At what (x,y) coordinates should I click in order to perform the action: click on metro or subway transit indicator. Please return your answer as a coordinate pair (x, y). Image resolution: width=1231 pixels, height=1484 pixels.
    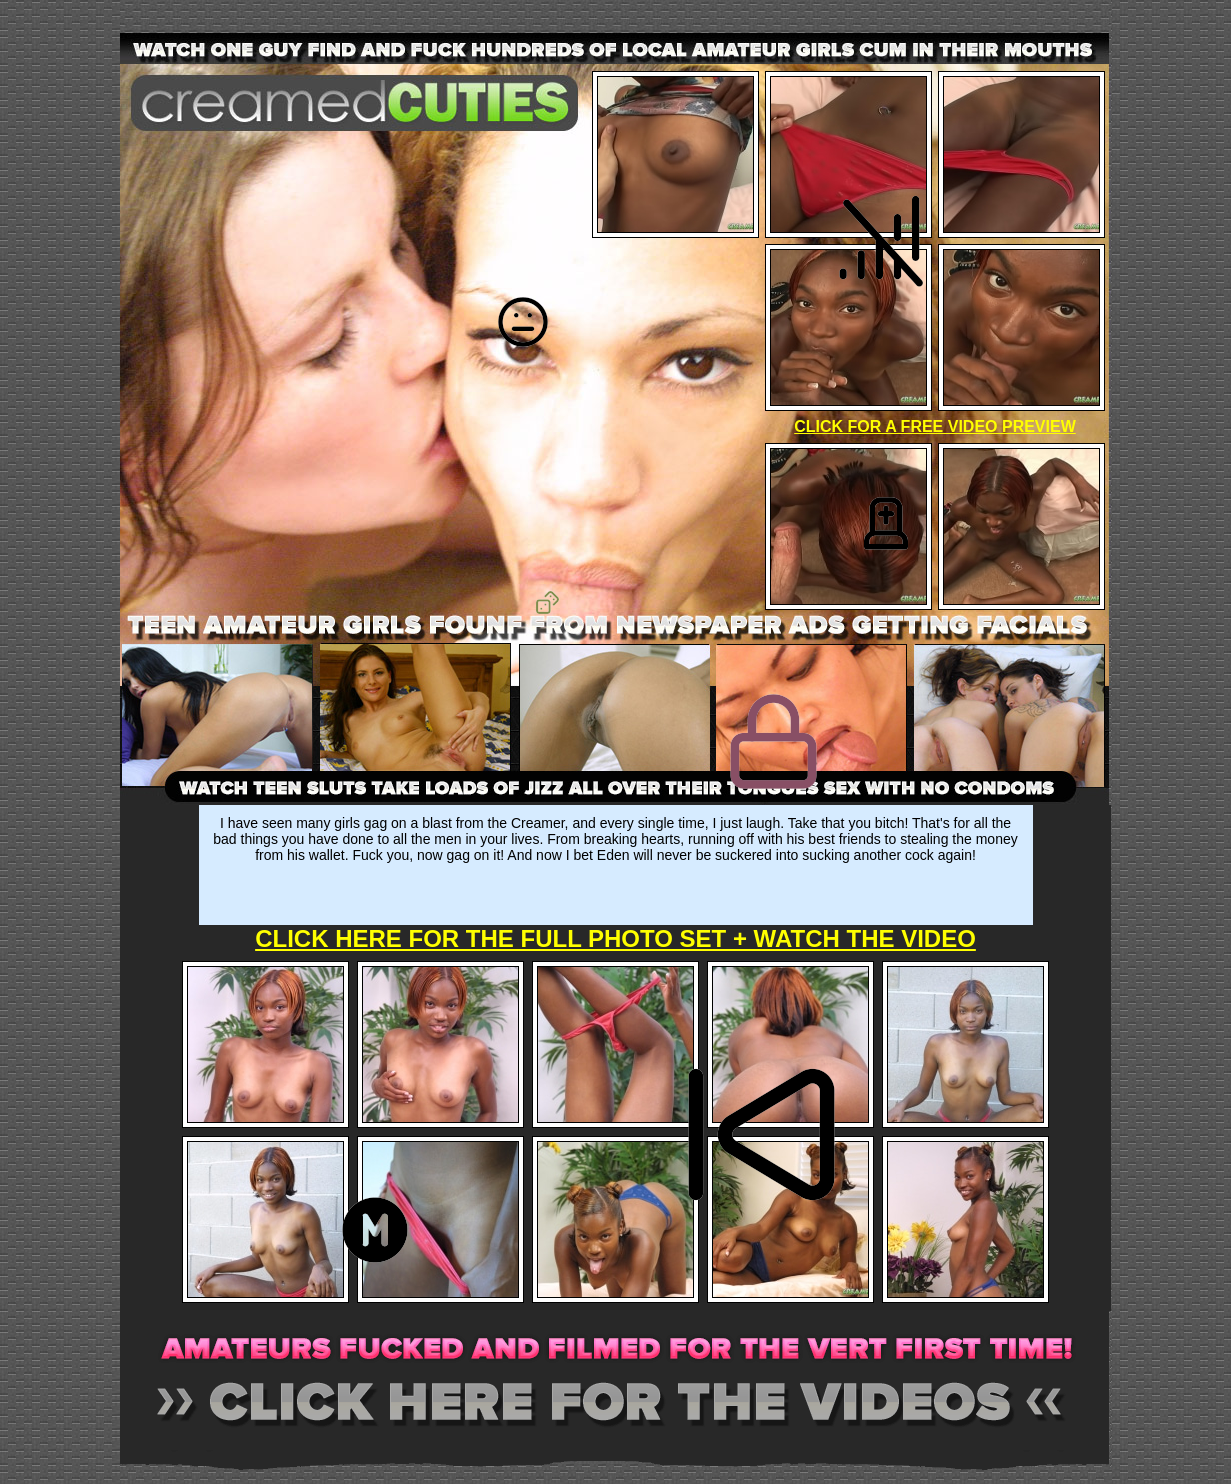
    Looking at the image, I should click on (375, 1230).